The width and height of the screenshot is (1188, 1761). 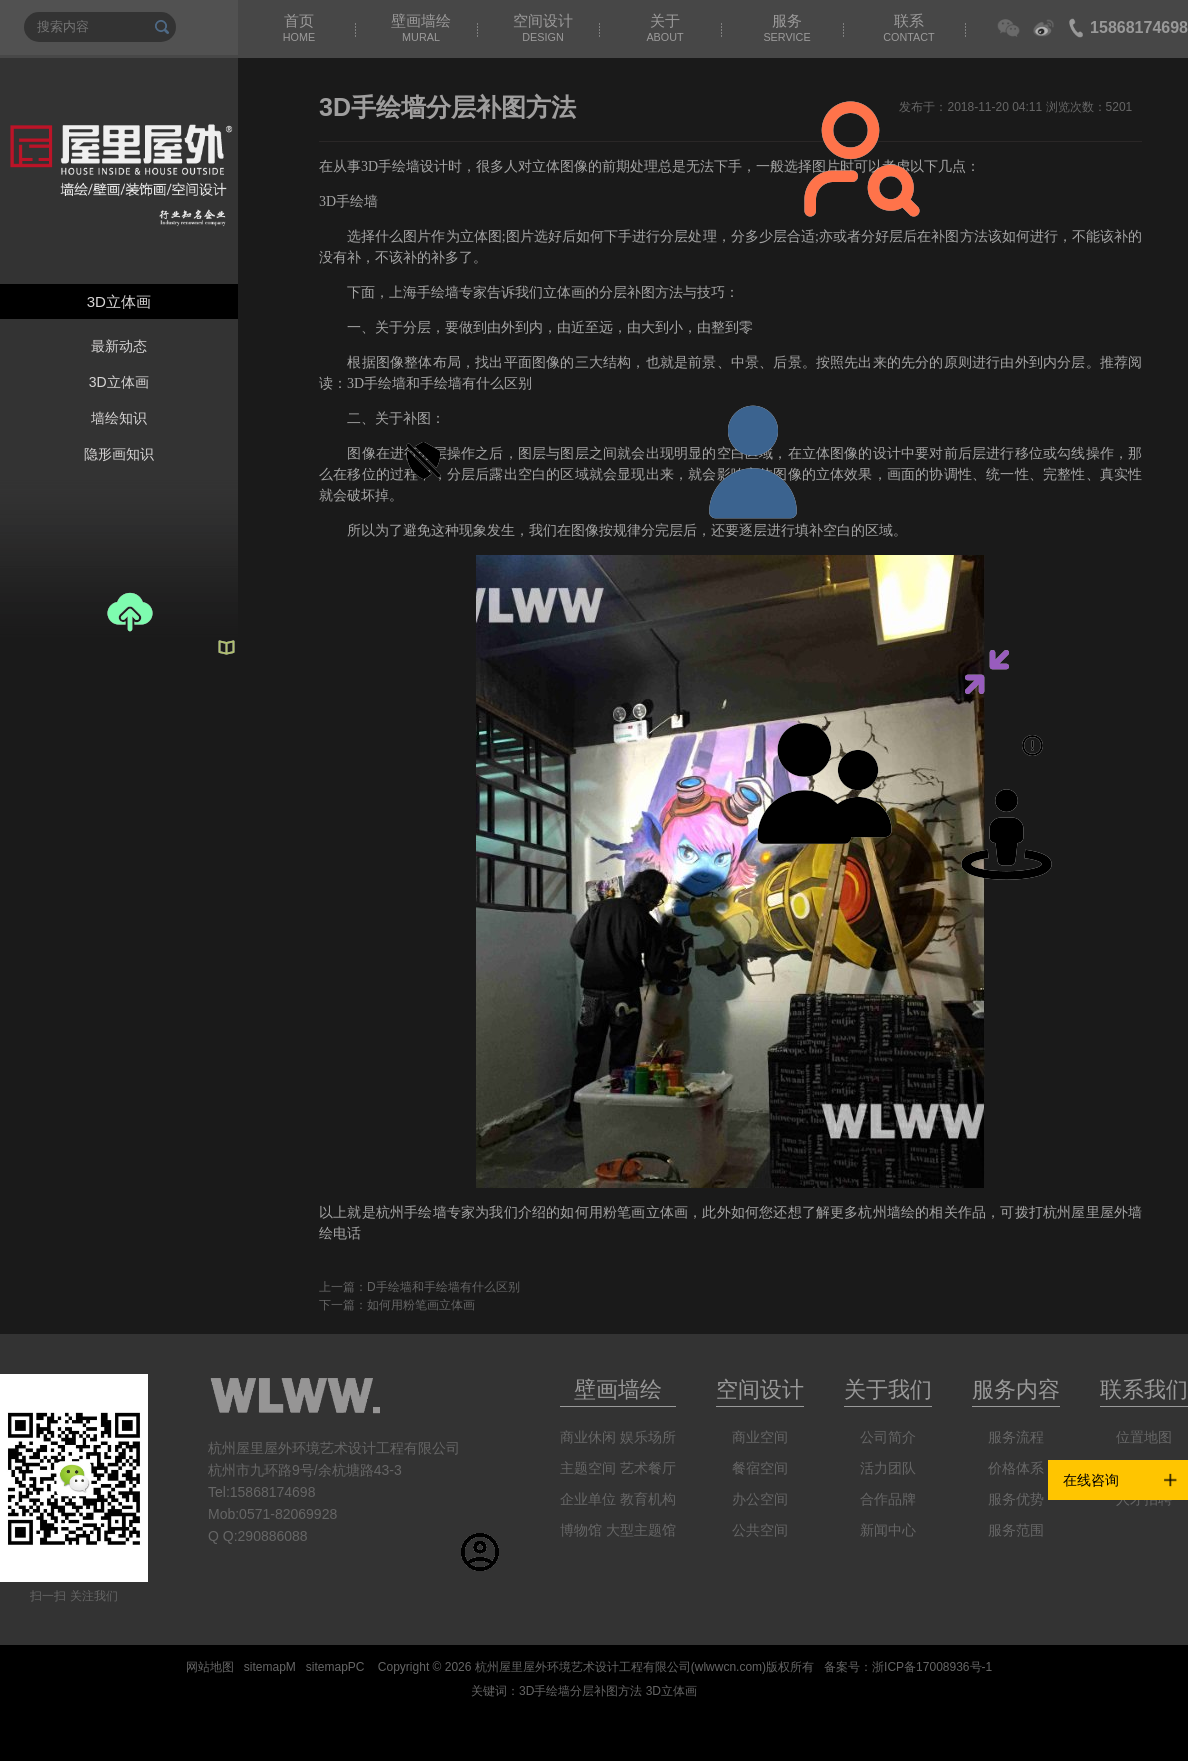 I want to click on security or protection is disabled, so click(x=423, y=460).